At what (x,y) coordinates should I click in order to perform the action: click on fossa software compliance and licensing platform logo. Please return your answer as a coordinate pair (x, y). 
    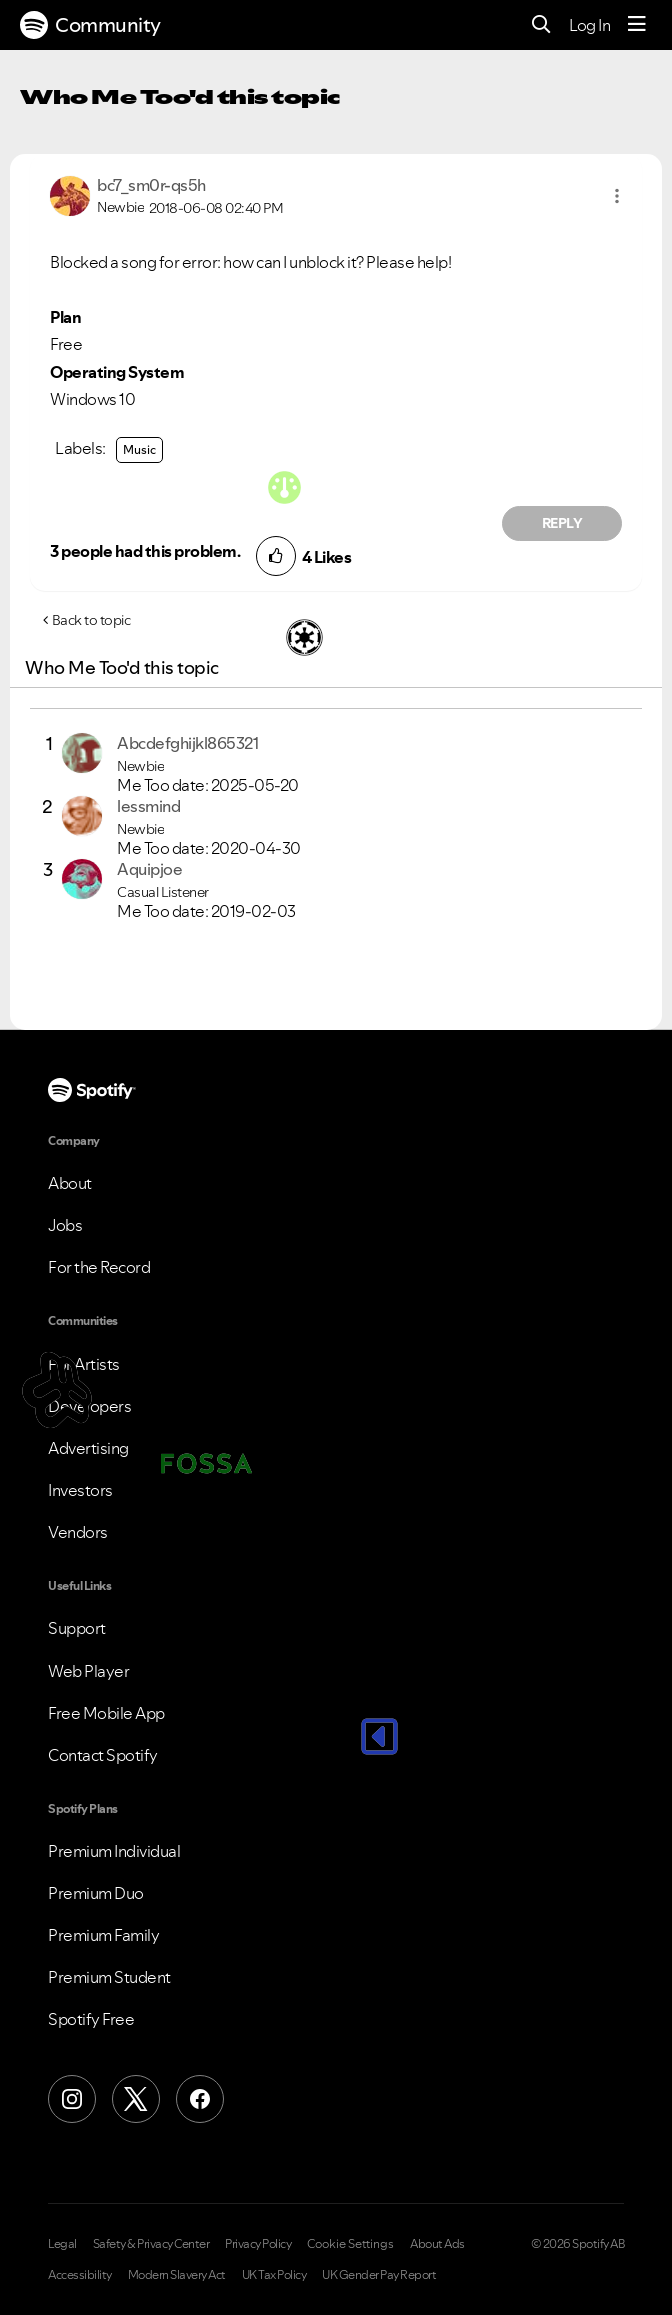
    Looking at the image, I should click on (206, 1463).